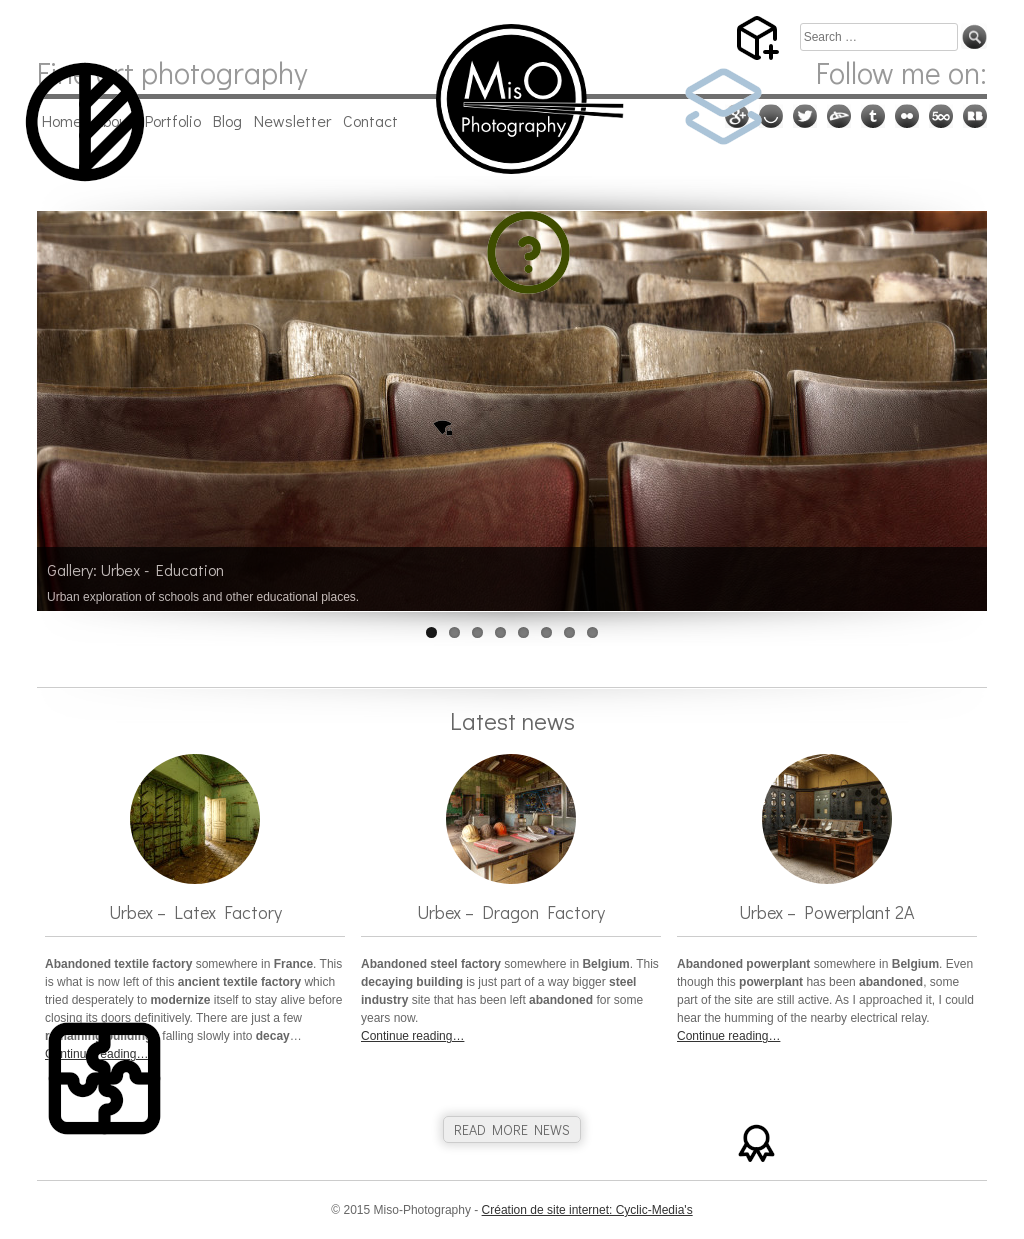 The image size is (1024, 1239). Describe the element at coordinates (528, 252) in the screenshot. I see `access help or support information` at that location.